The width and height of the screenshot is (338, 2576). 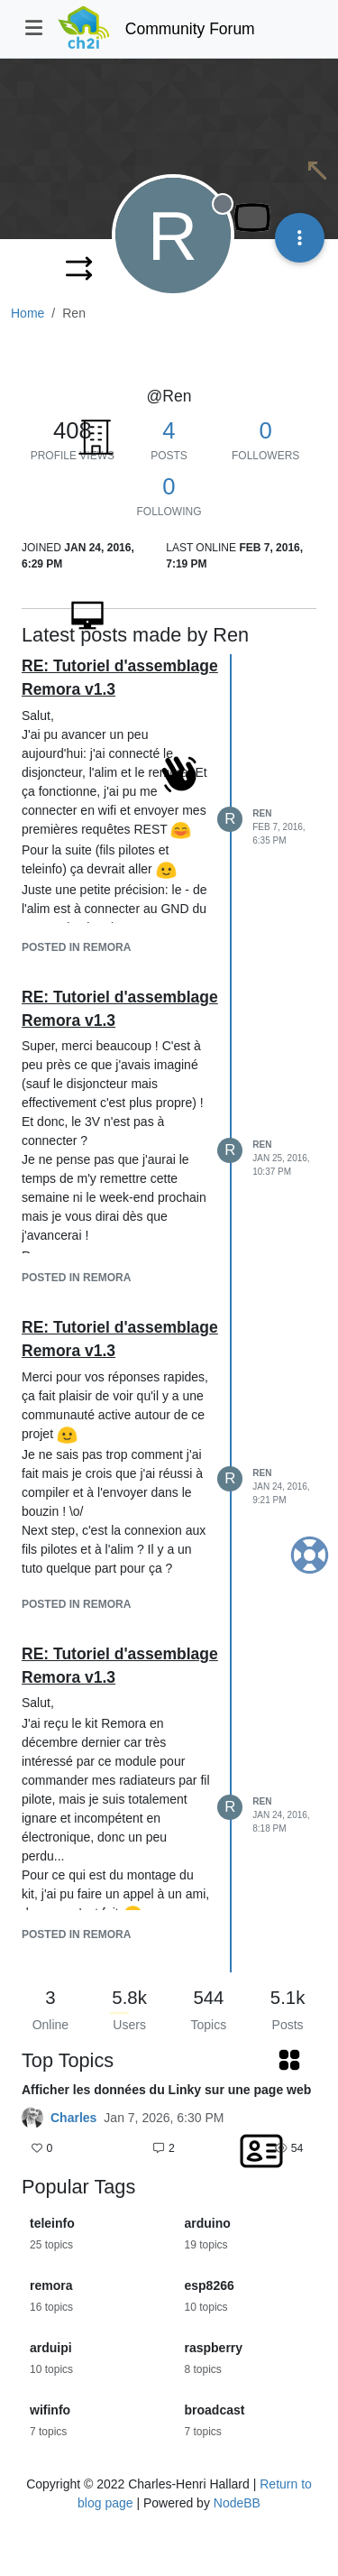 I want to click on switch to wide-angle or panorama camera mode, so click(x=252, y=217).